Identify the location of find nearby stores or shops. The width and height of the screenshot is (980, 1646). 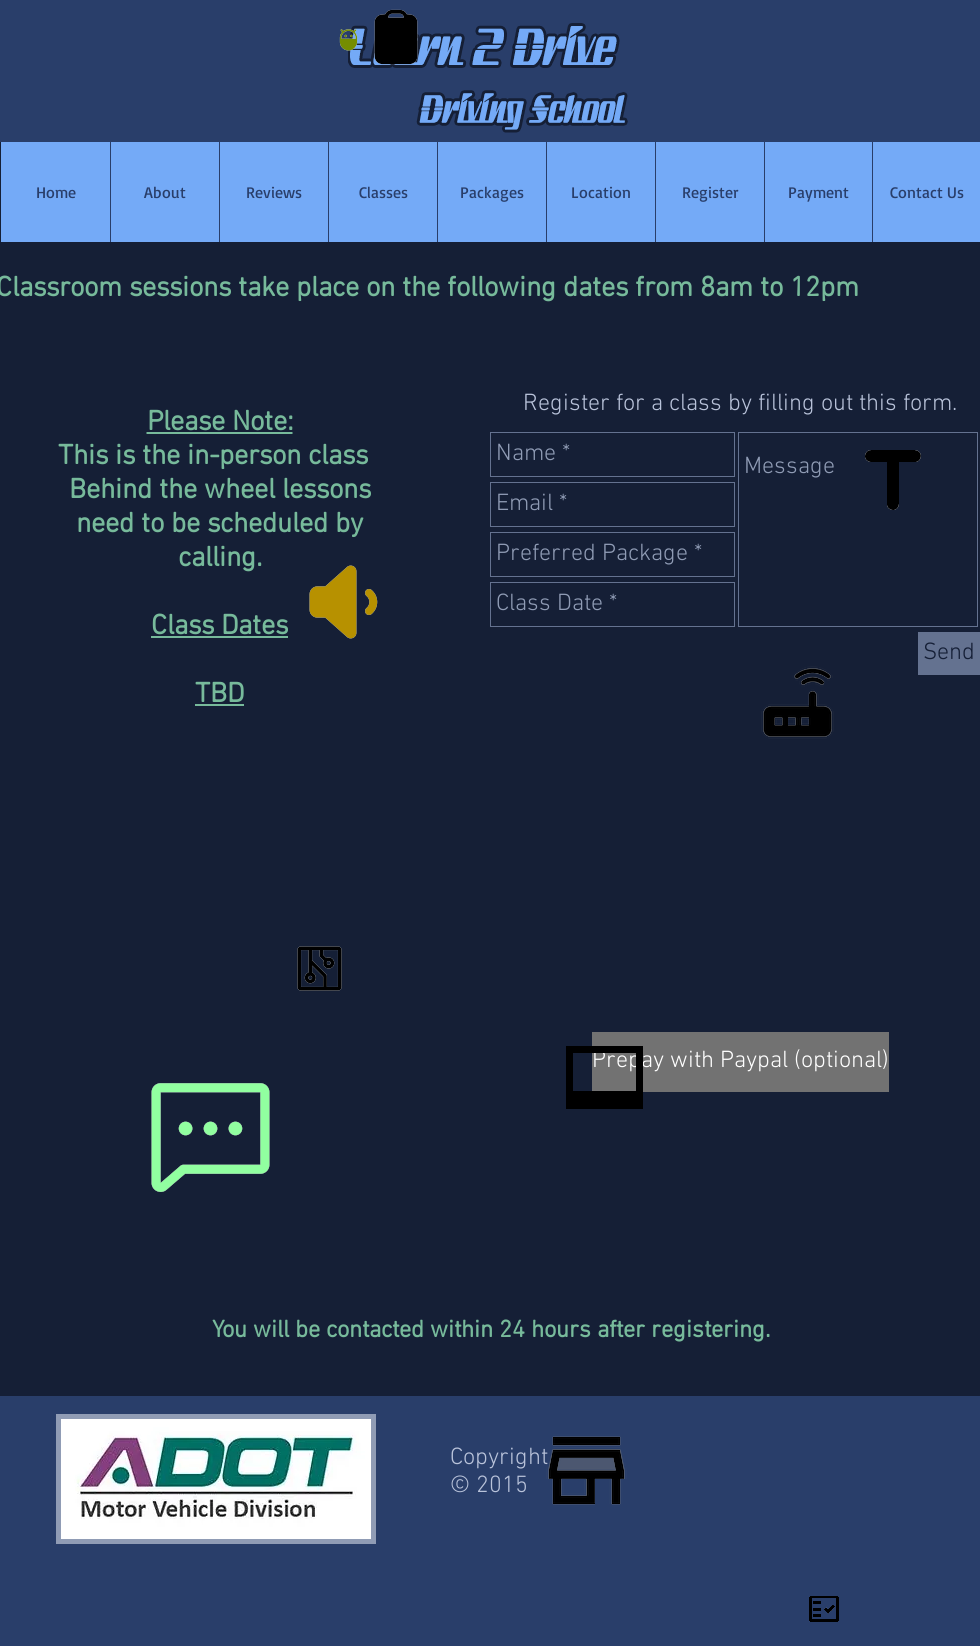
(586, 1470).